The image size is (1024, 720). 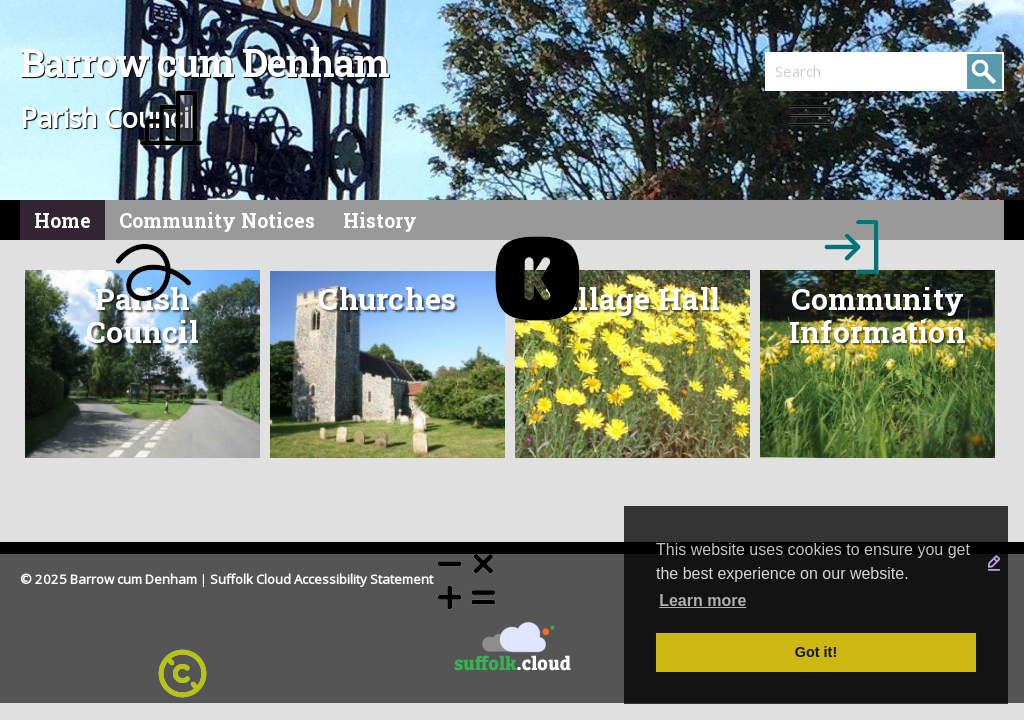 What do you see at coordinates (810, 112) in the screenshot?
I see `justify text alignment` at bounding box center [810, 112].